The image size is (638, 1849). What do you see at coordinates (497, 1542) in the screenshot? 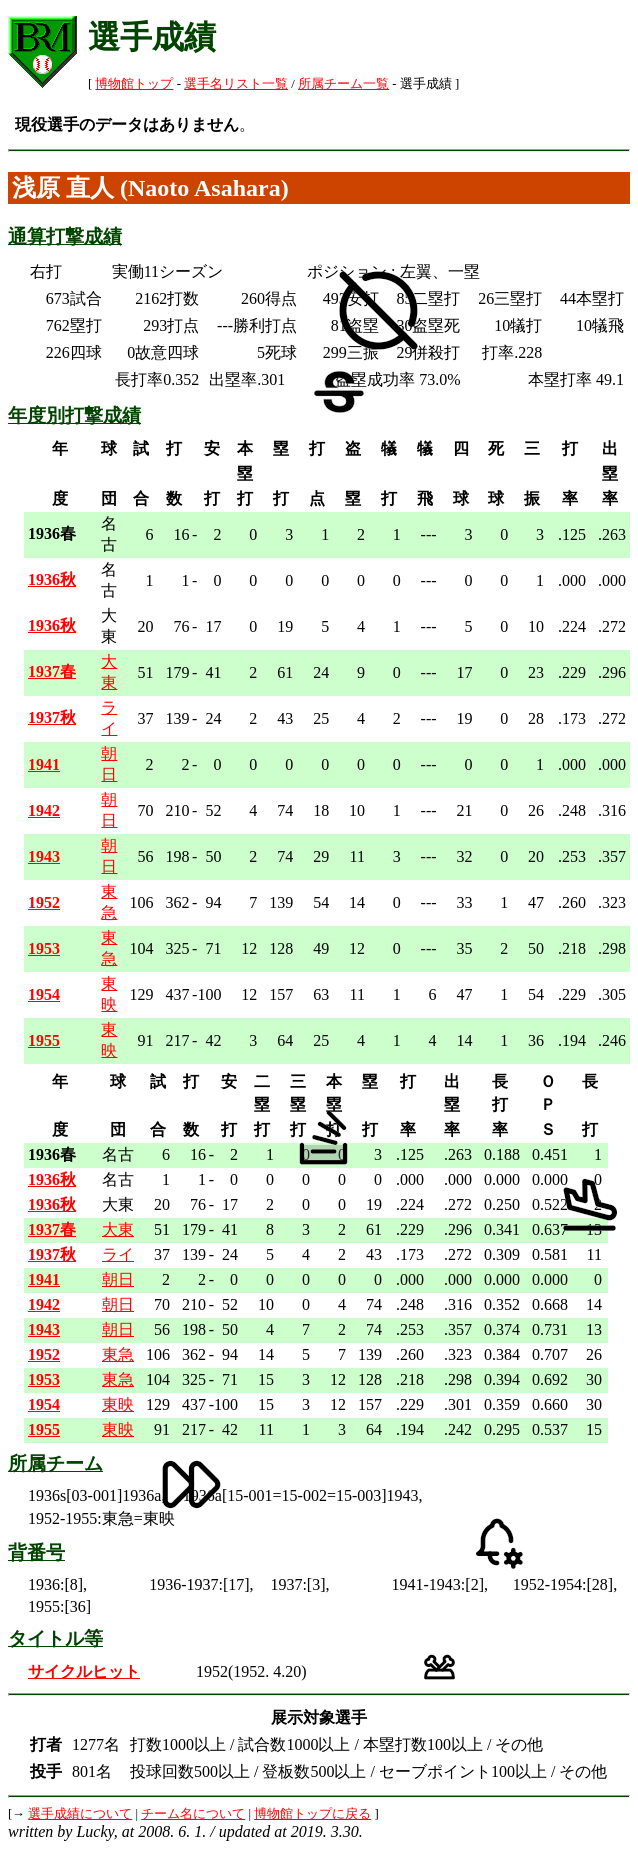
I see `access notification settings` at bounding box center [497, 1542].